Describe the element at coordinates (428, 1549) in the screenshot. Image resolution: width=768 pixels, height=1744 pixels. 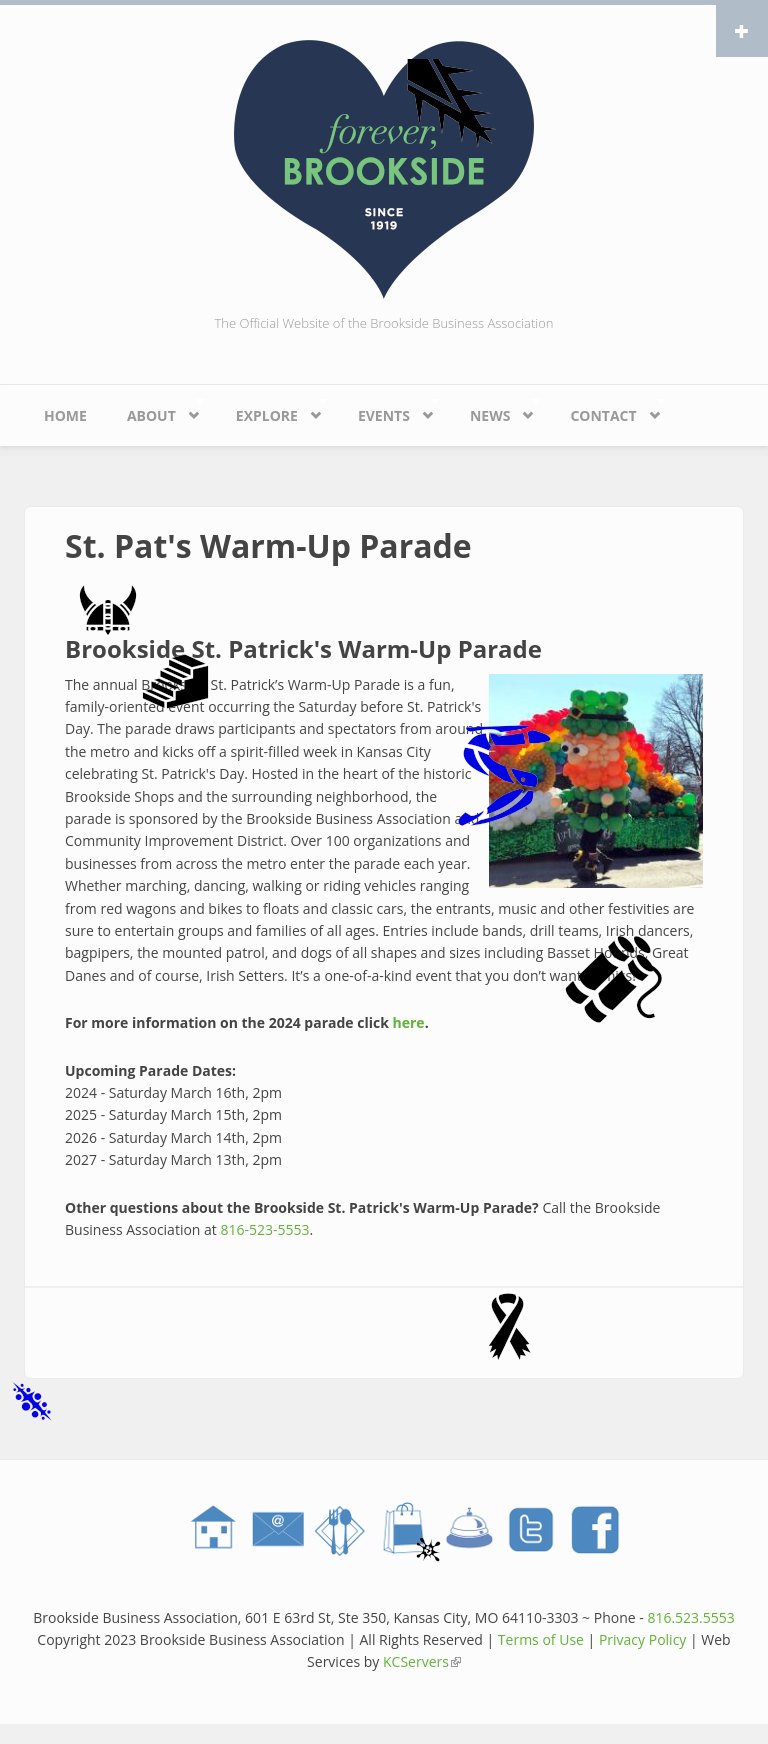
I see `indicates a biological or molecular element in a game` at that location.